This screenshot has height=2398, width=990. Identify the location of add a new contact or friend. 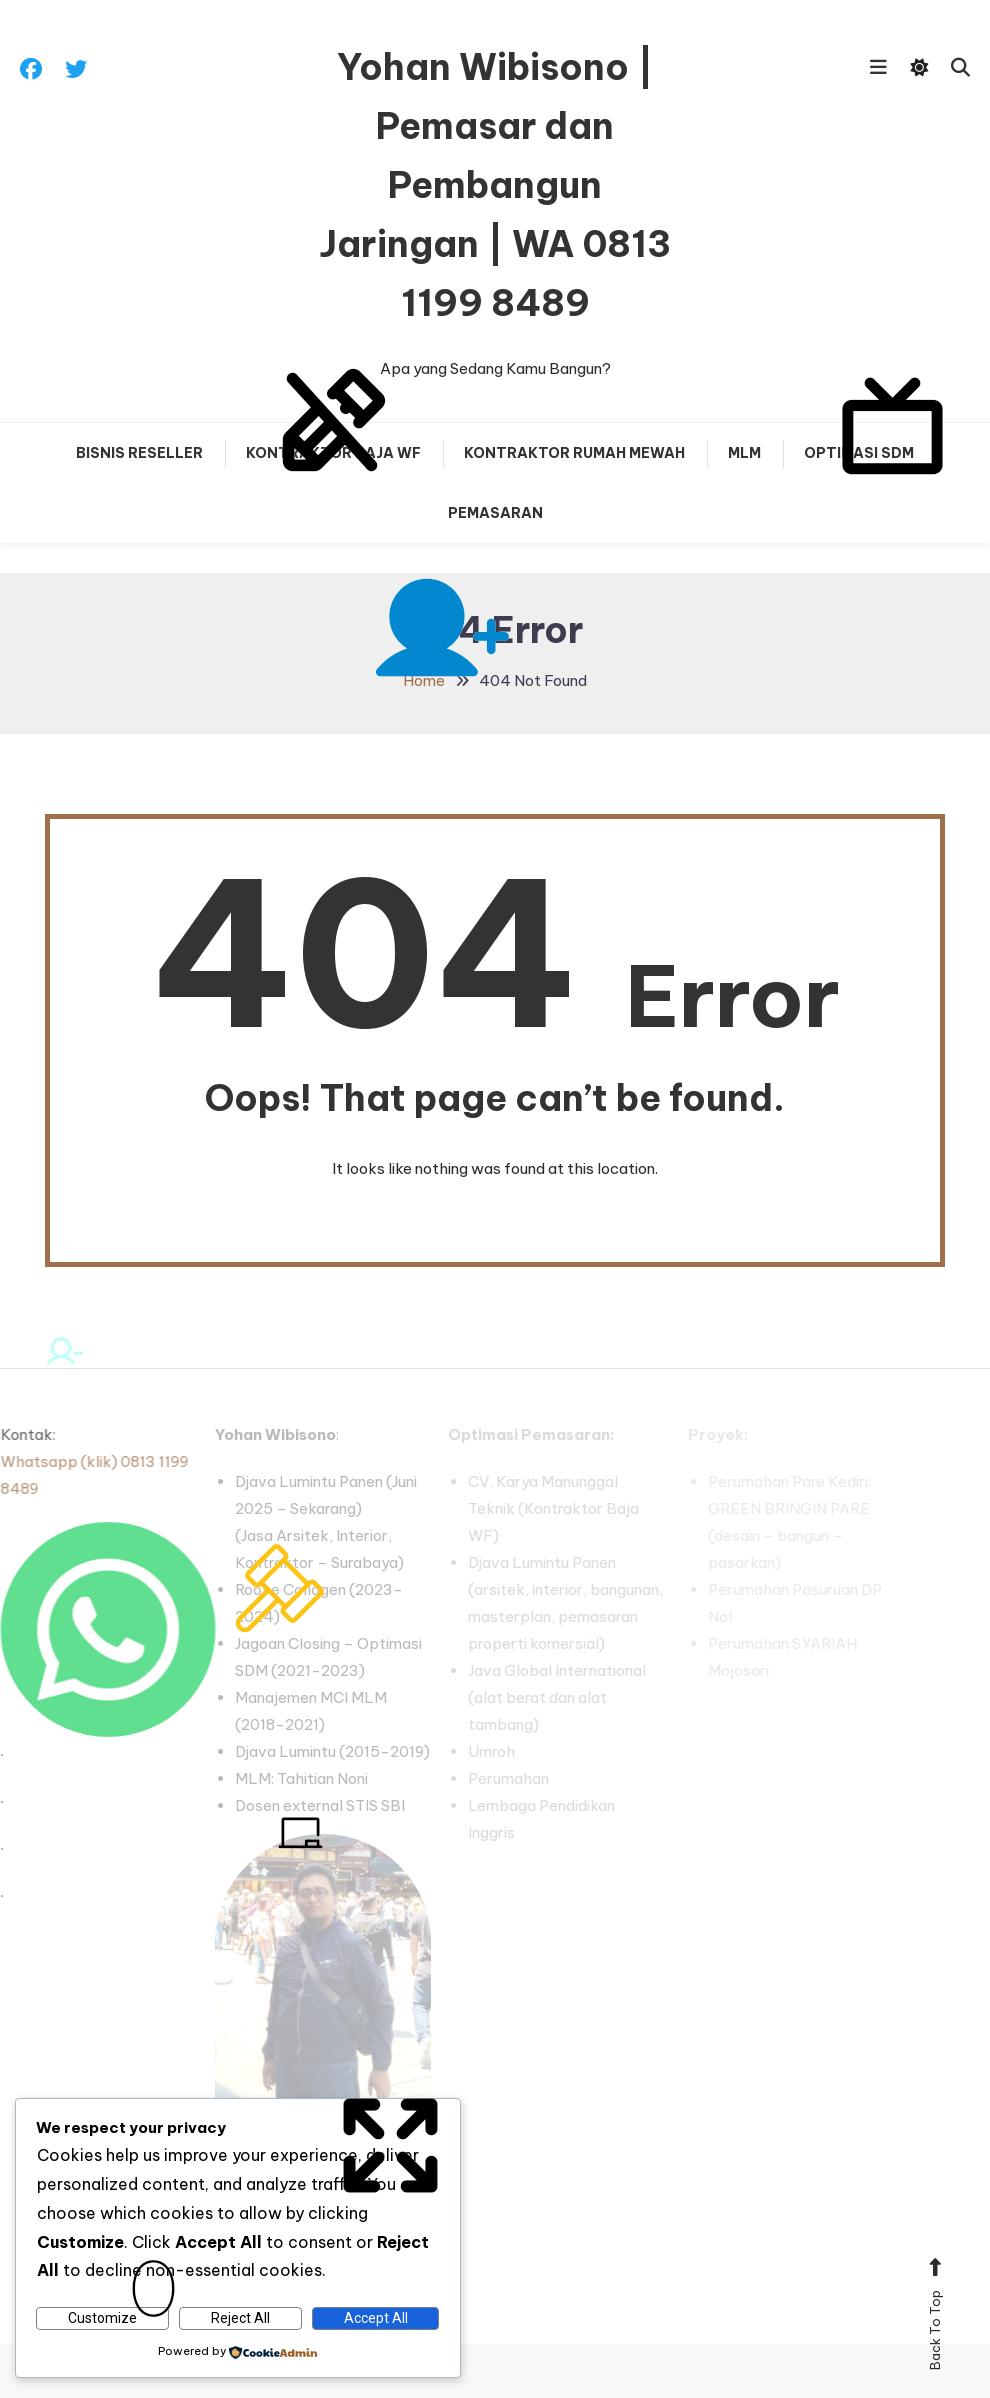
(438, 632).